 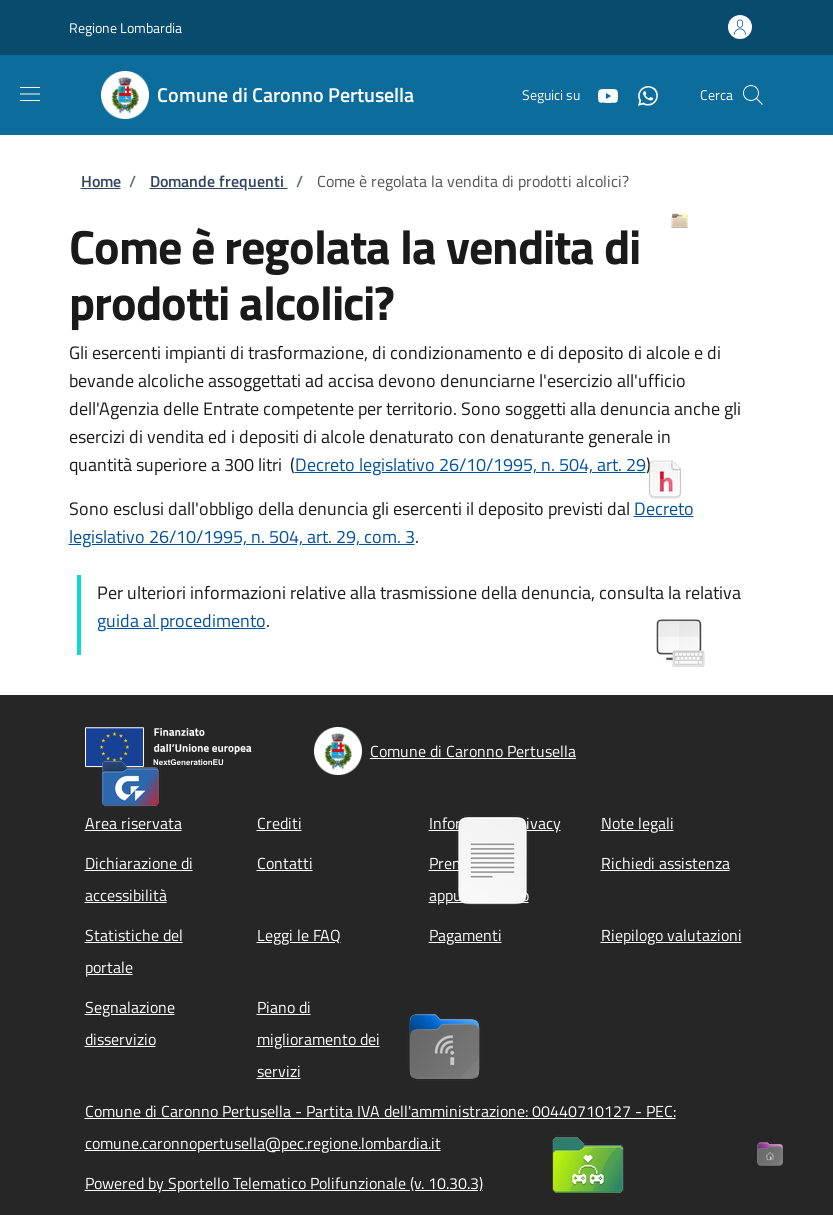 What do you see at coordinates (492, 860) in the screenshot?
I see `indicates a file or folder contains documents` at bounding box center [492, 860].